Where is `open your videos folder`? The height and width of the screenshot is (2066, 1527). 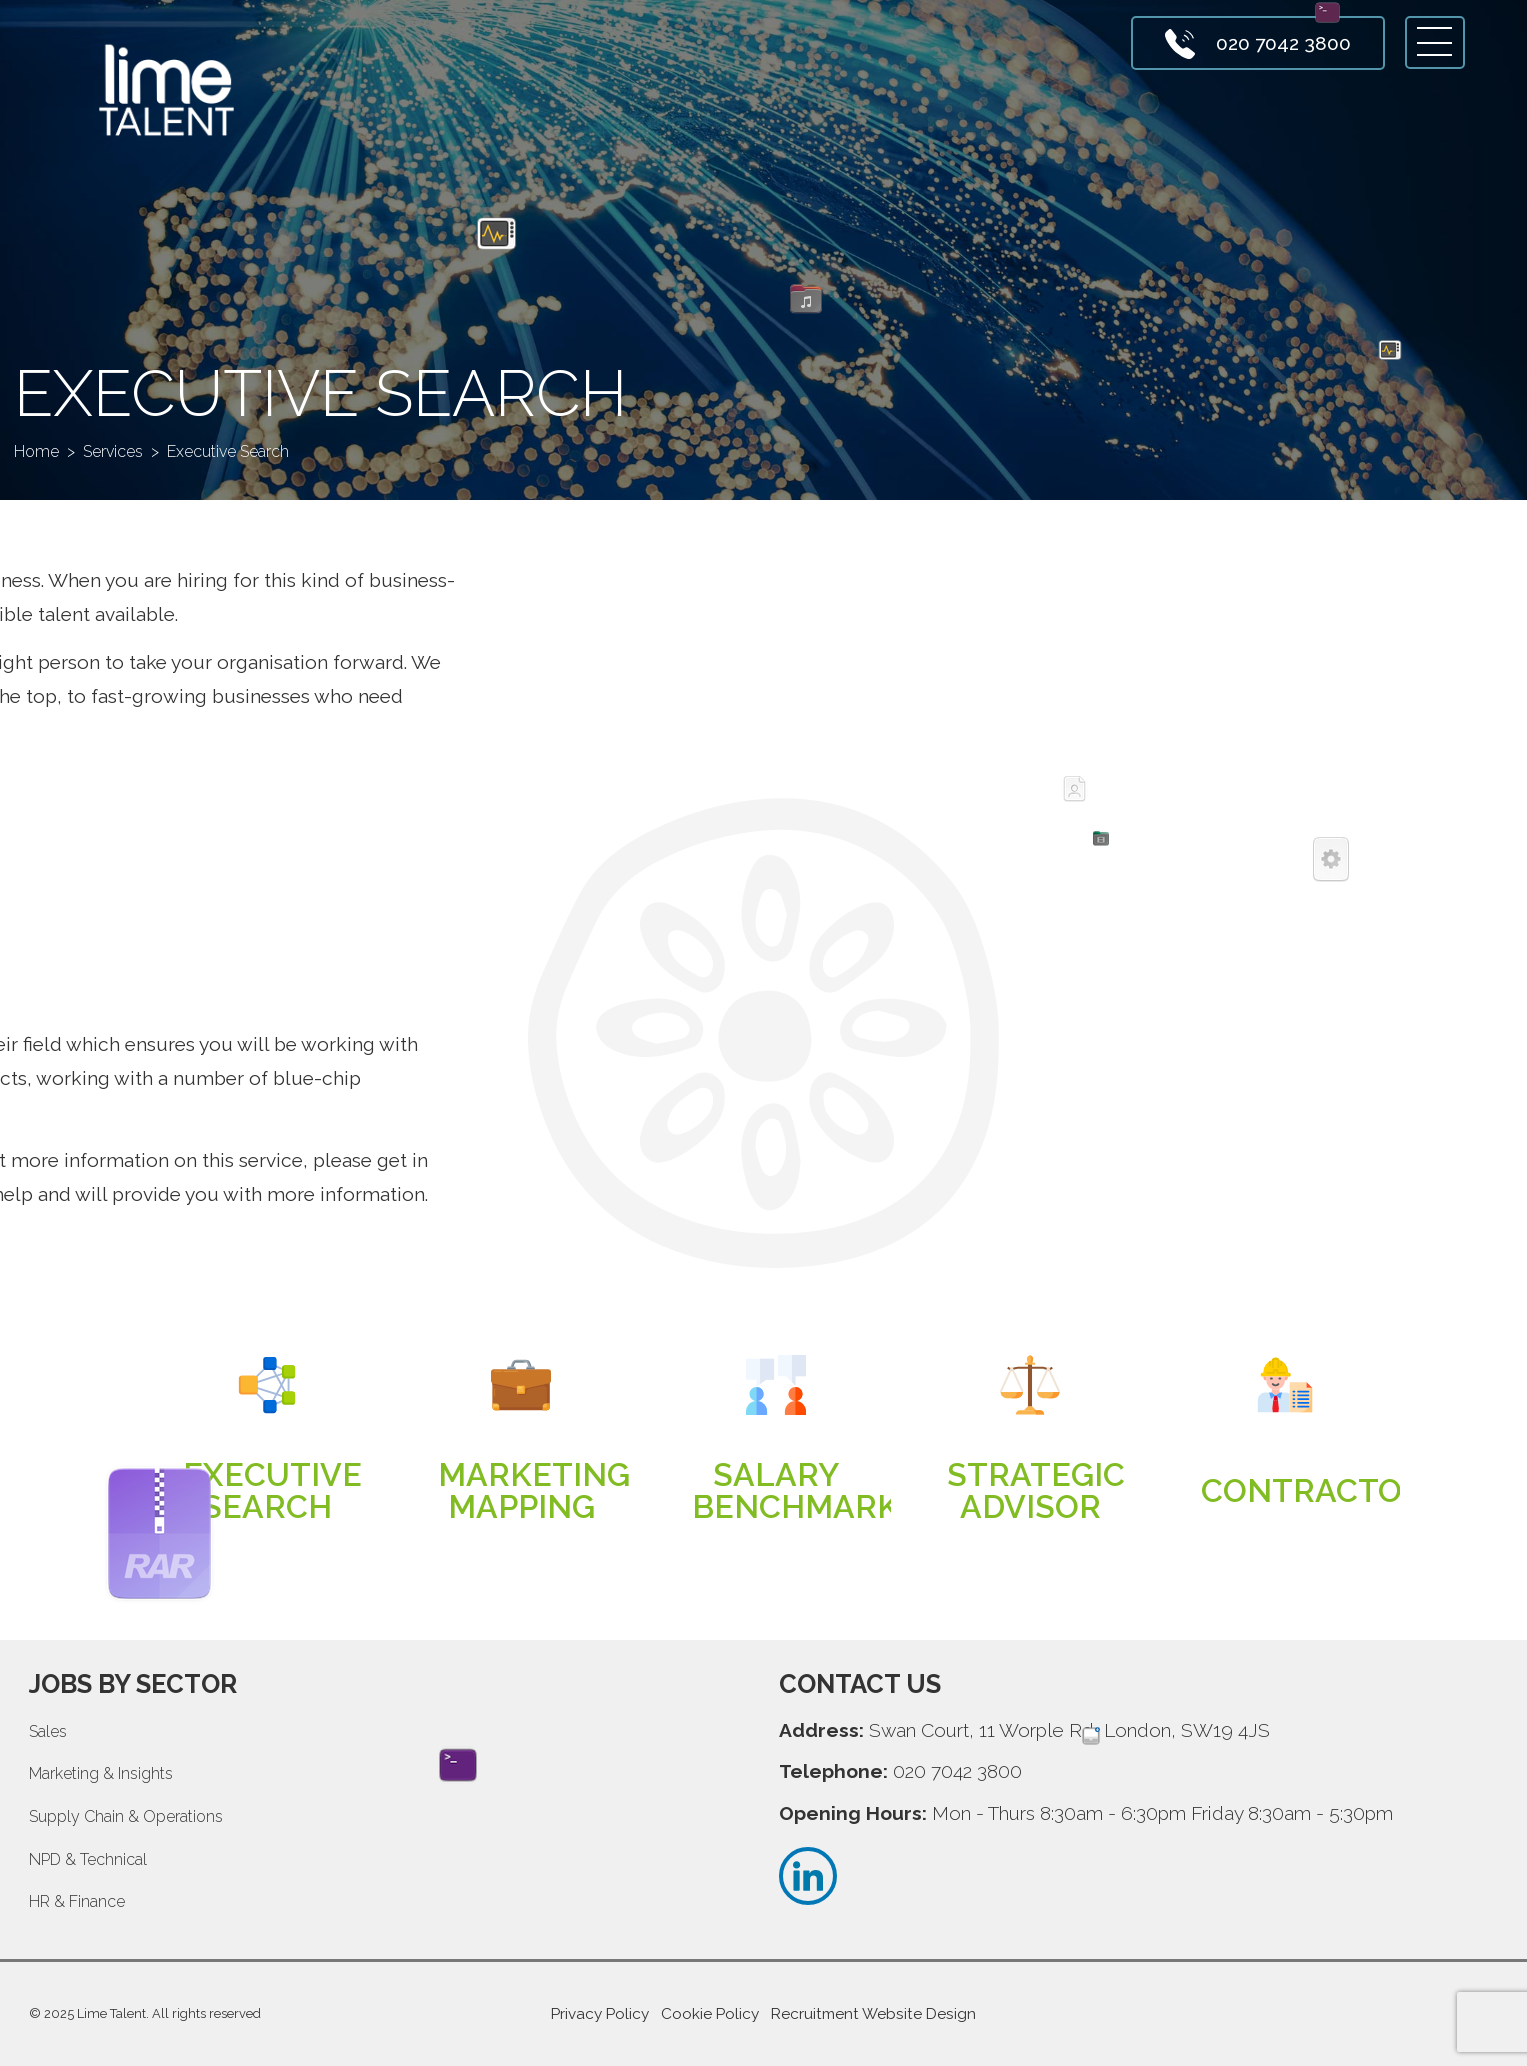
open your videos folder is located at coordinates (1101, 838).